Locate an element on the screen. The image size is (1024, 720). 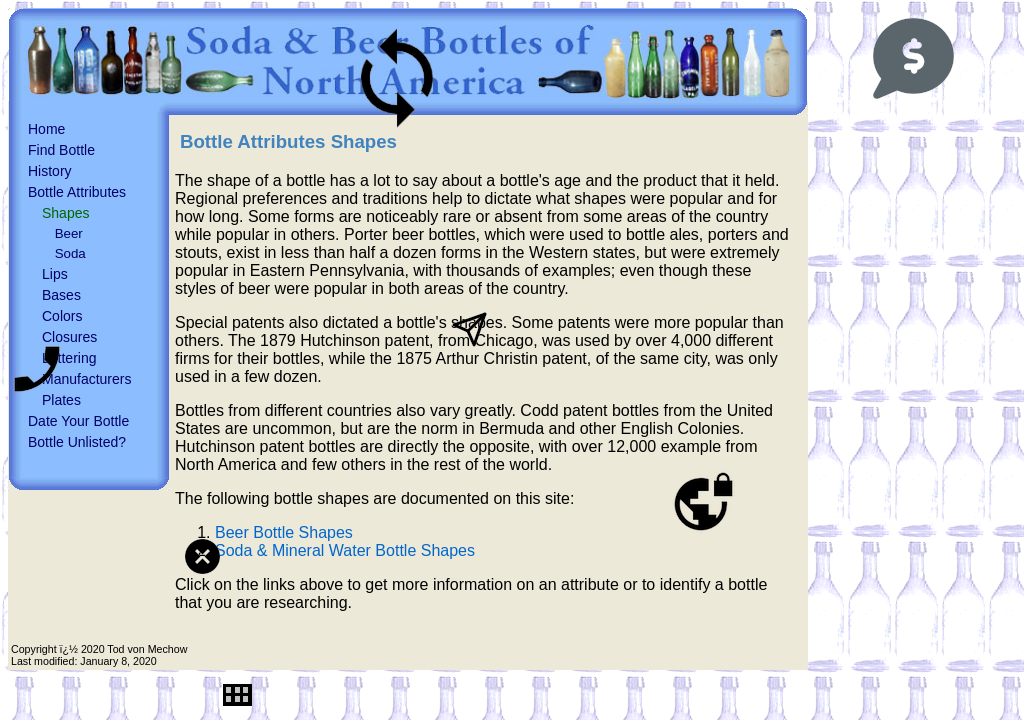
make a phone call is located at coordinates (37, 369).